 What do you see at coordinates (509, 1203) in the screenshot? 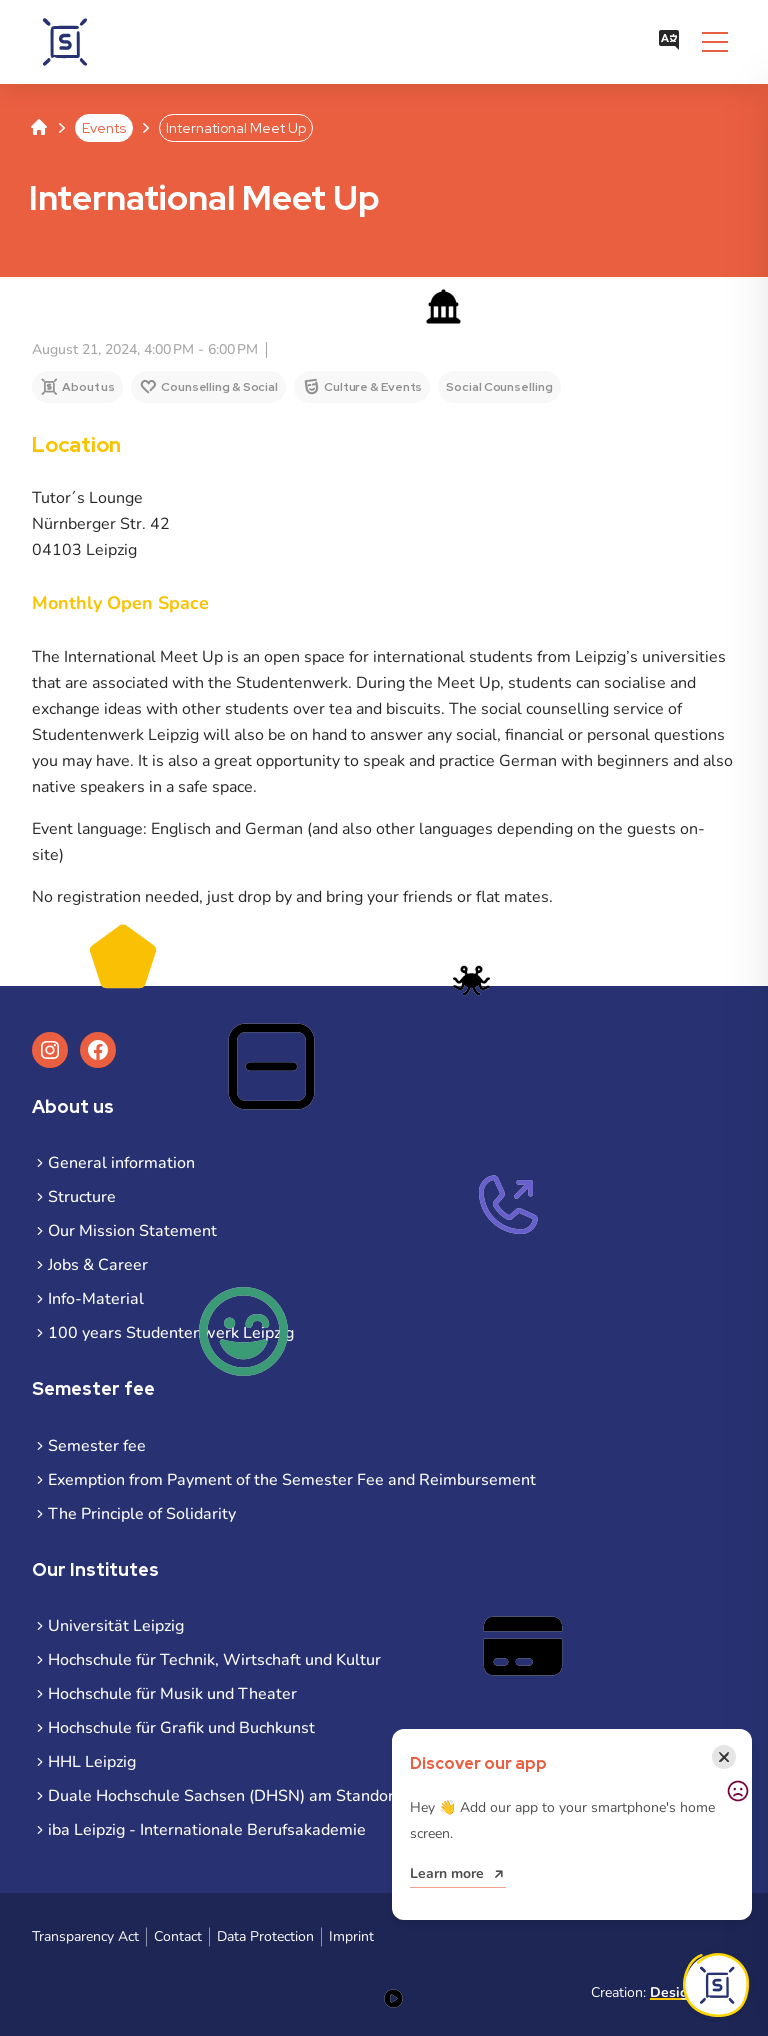
I see `indicates an outgoing call` at bounding box center [509, 1203].